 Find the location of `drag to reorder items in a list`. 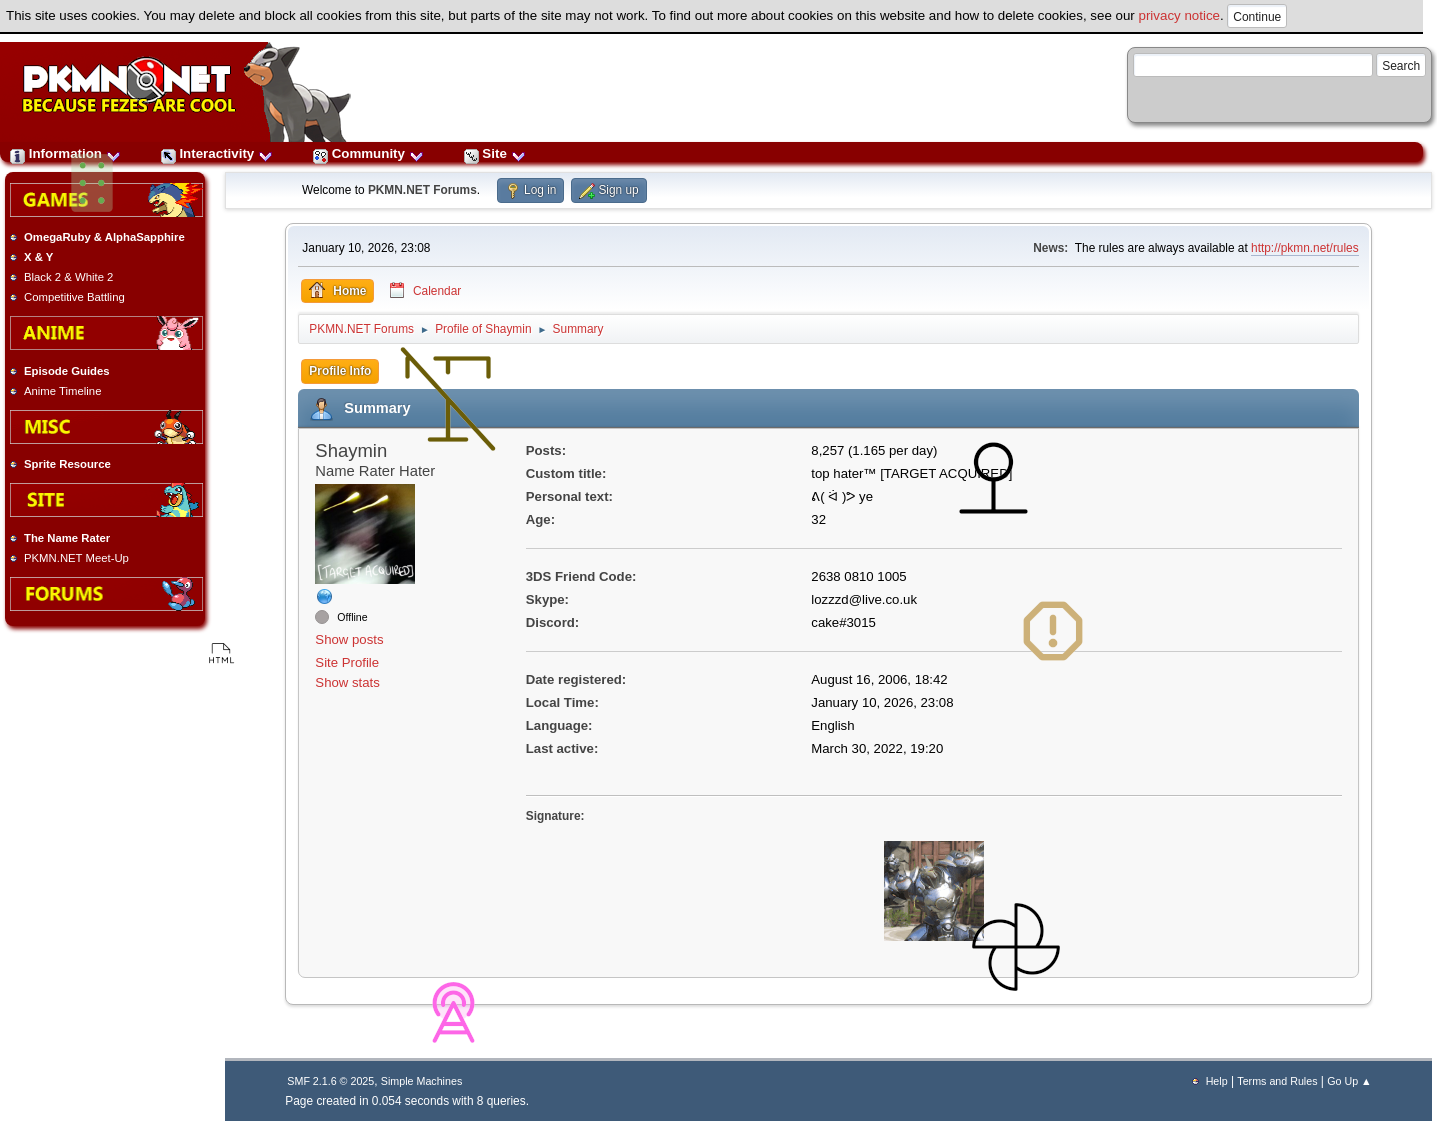

drag to reorder items in a list is located at coordinates (92, 183).